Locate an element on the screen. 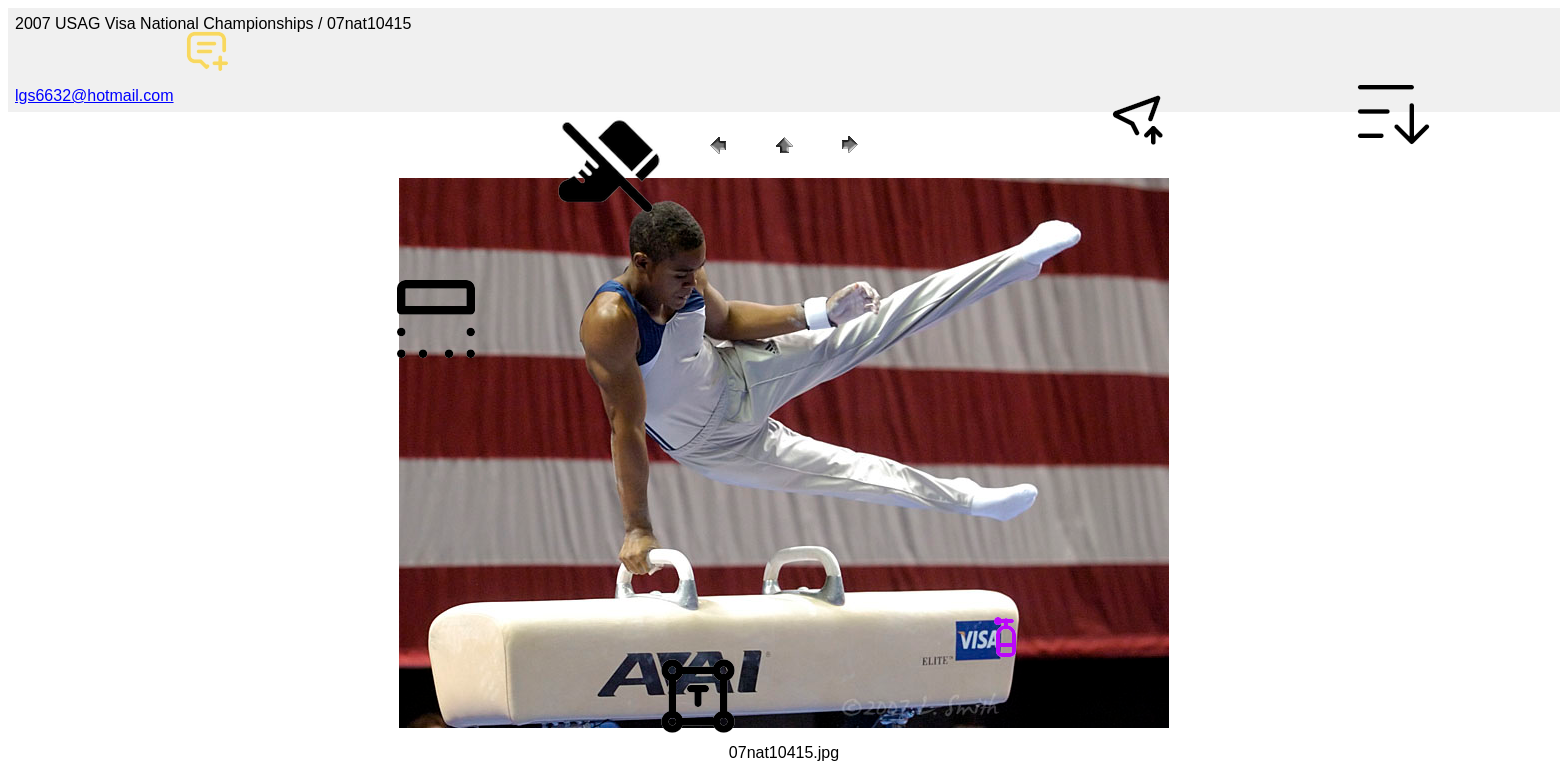 The width and height of the screenshot is (1568, 778). compose a new message is located at coordinates (206, 49).